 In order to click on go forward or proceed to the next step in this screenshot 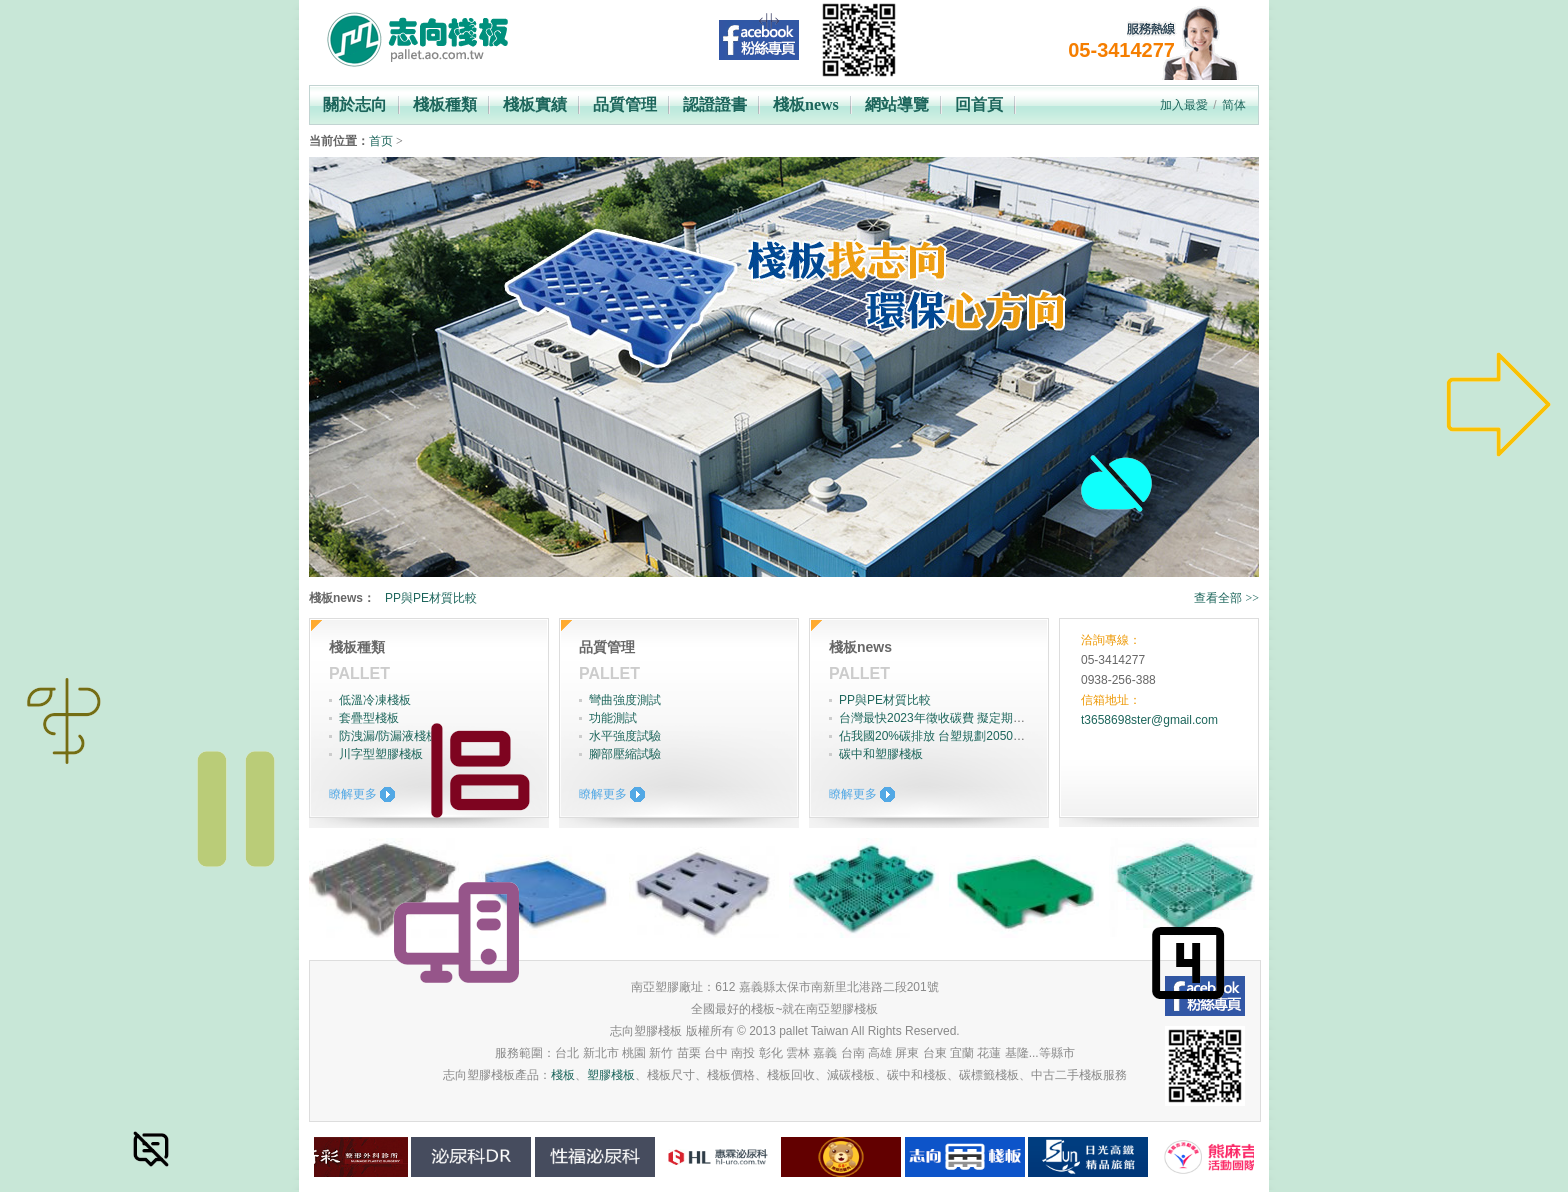, I will do `click(1494, 404)`.